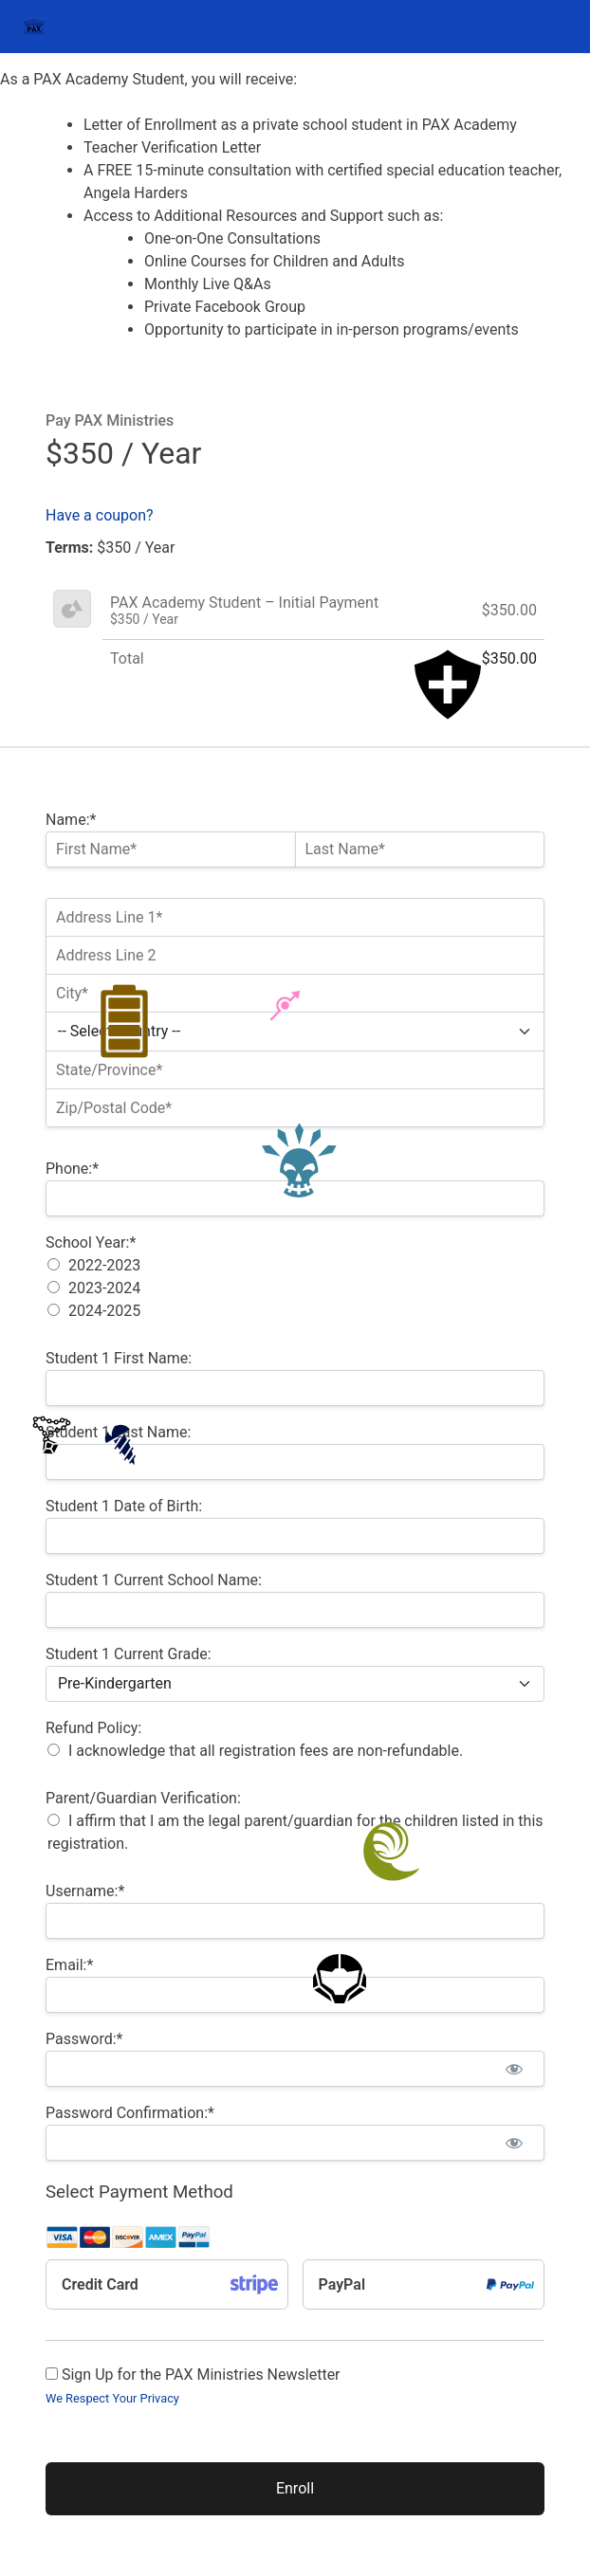  Describe the element at coordinates (51, 1434) in the screenshot. I see `view equipped jewelry or accessories` at that location.